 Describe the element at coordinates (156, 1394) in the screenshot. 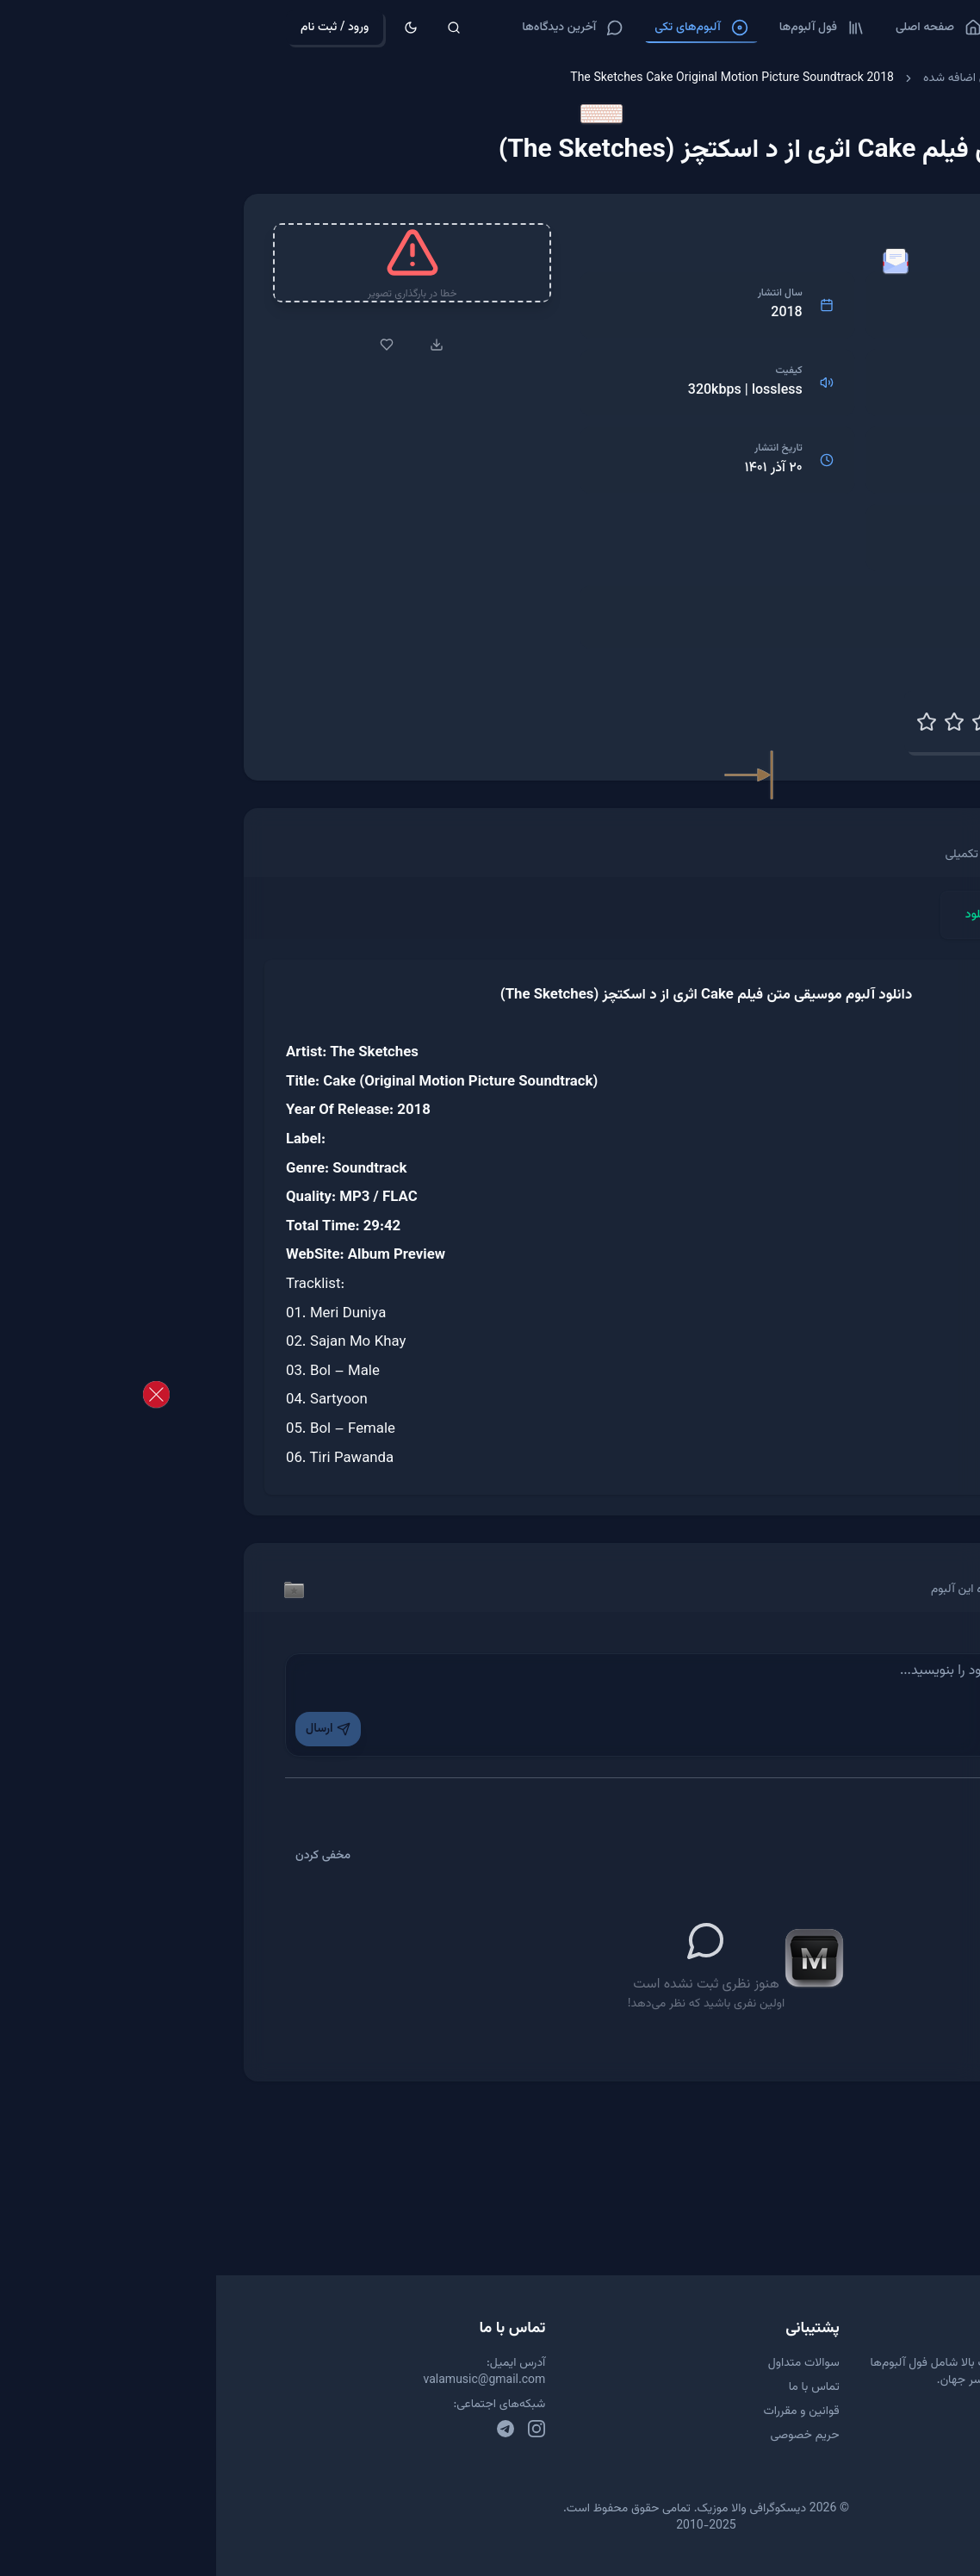

I see `indicates an Insync synchronization error` at that location.